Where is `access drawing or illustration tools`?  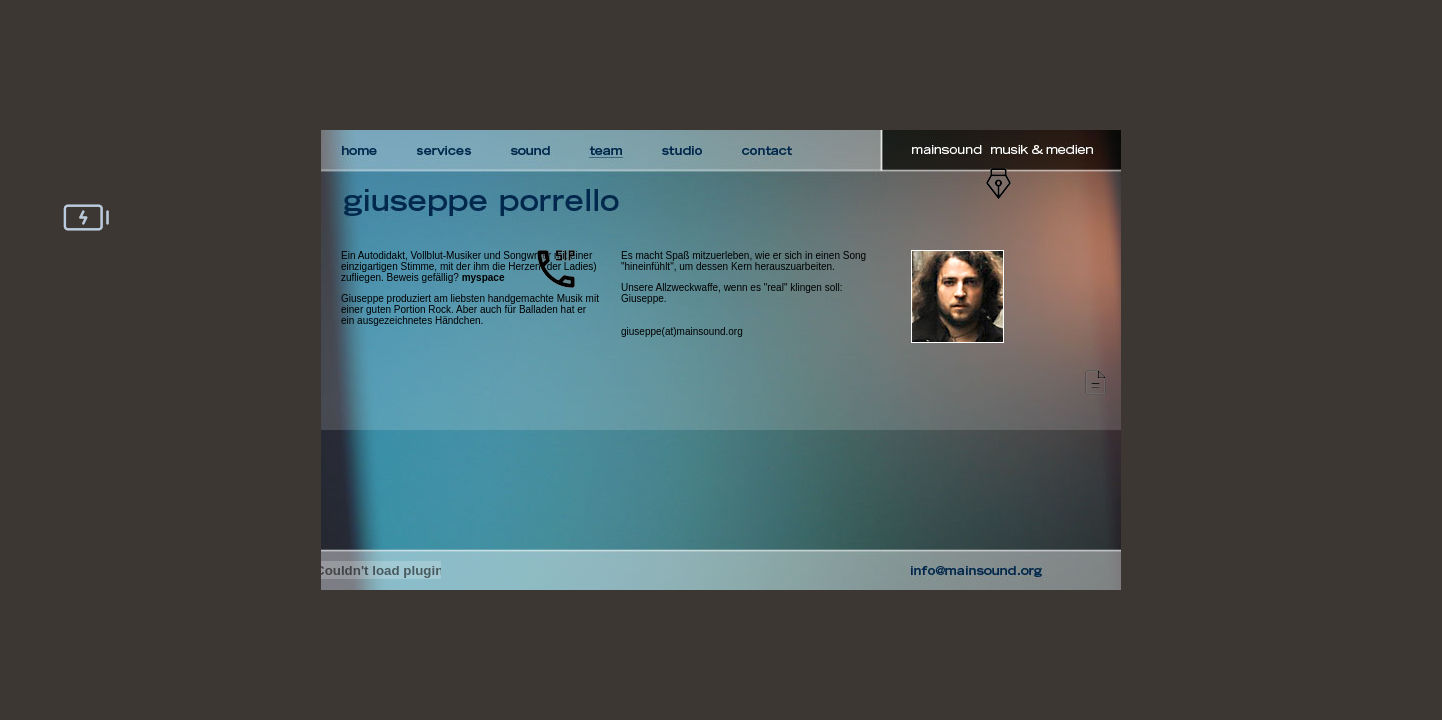
access drawing or illustration tools is located at coordinates (998, 182).